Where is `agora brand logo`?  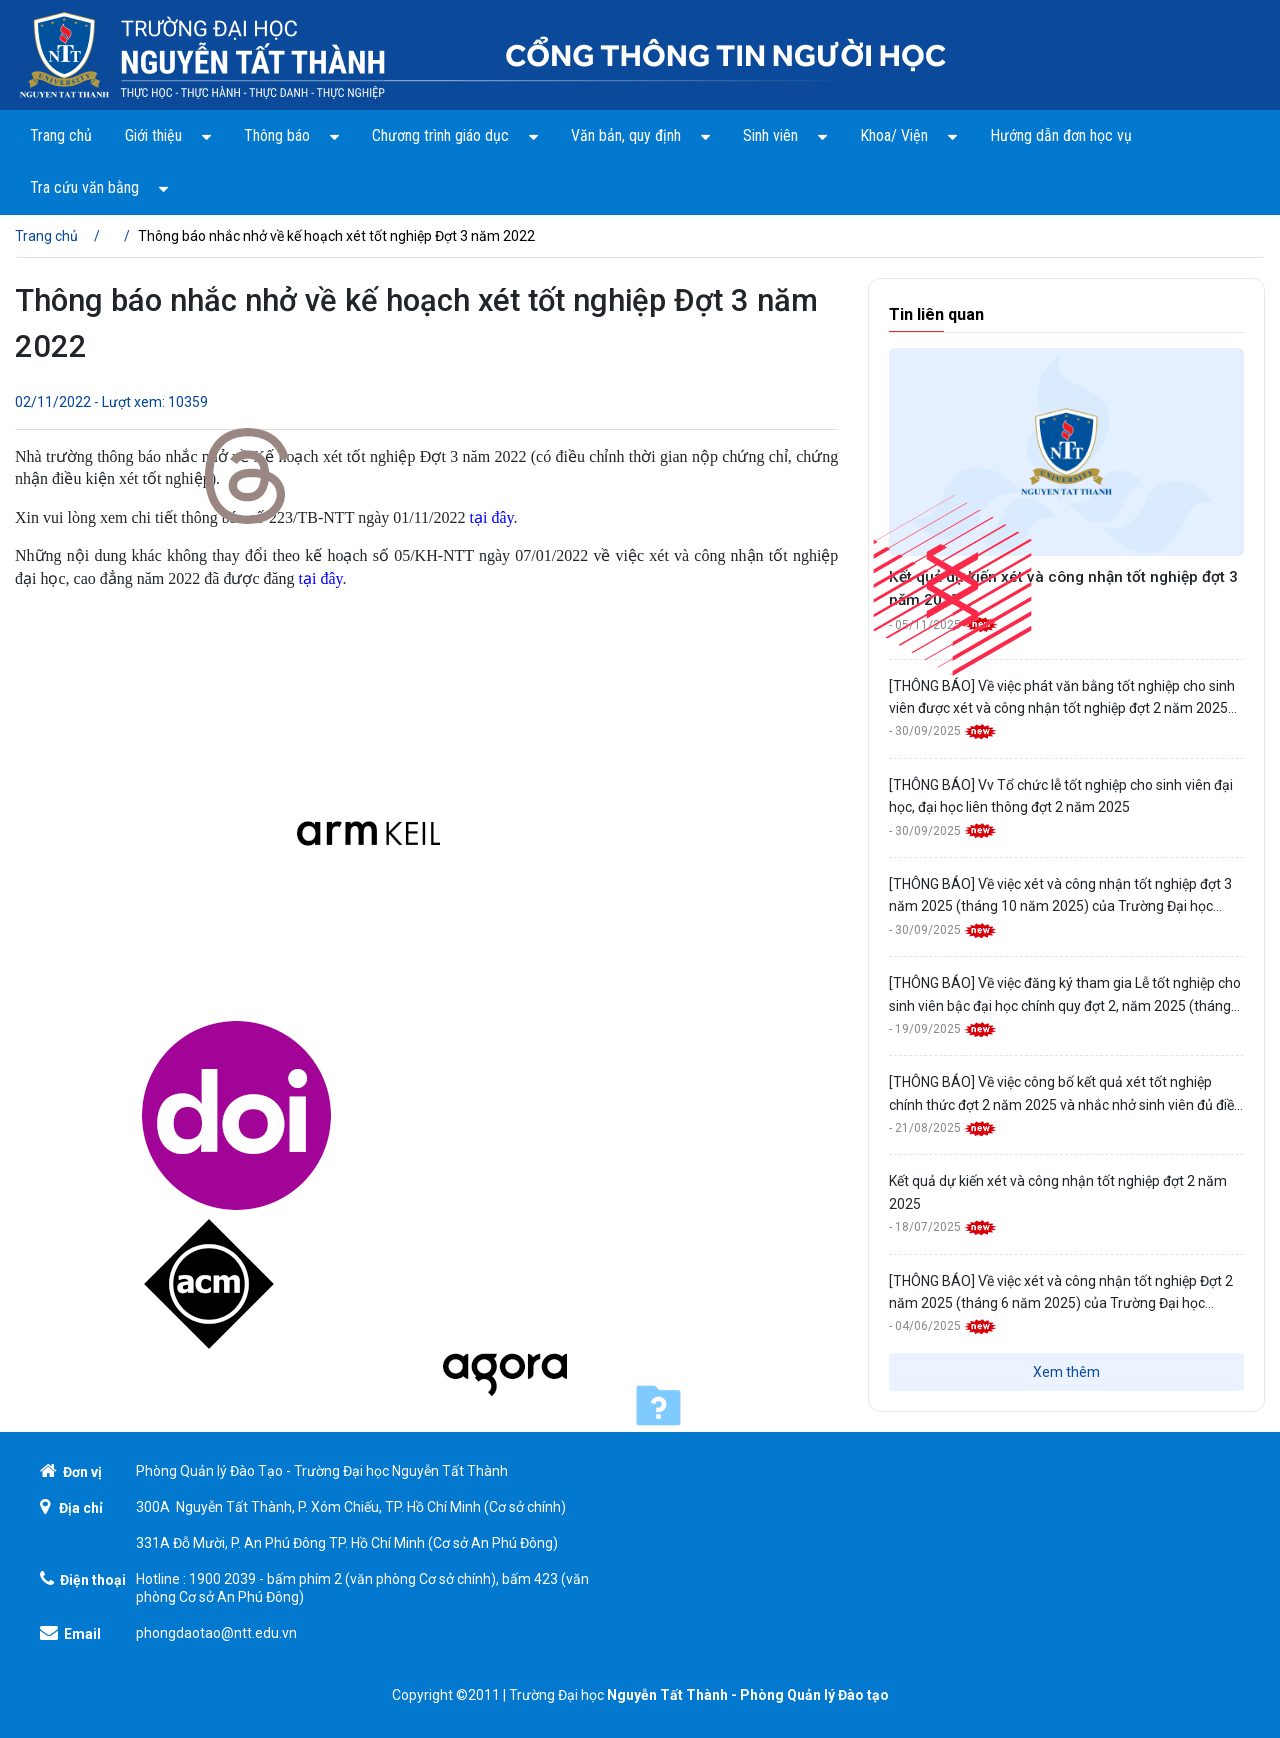
agora brand logo is located at coordinates (505, 1375).